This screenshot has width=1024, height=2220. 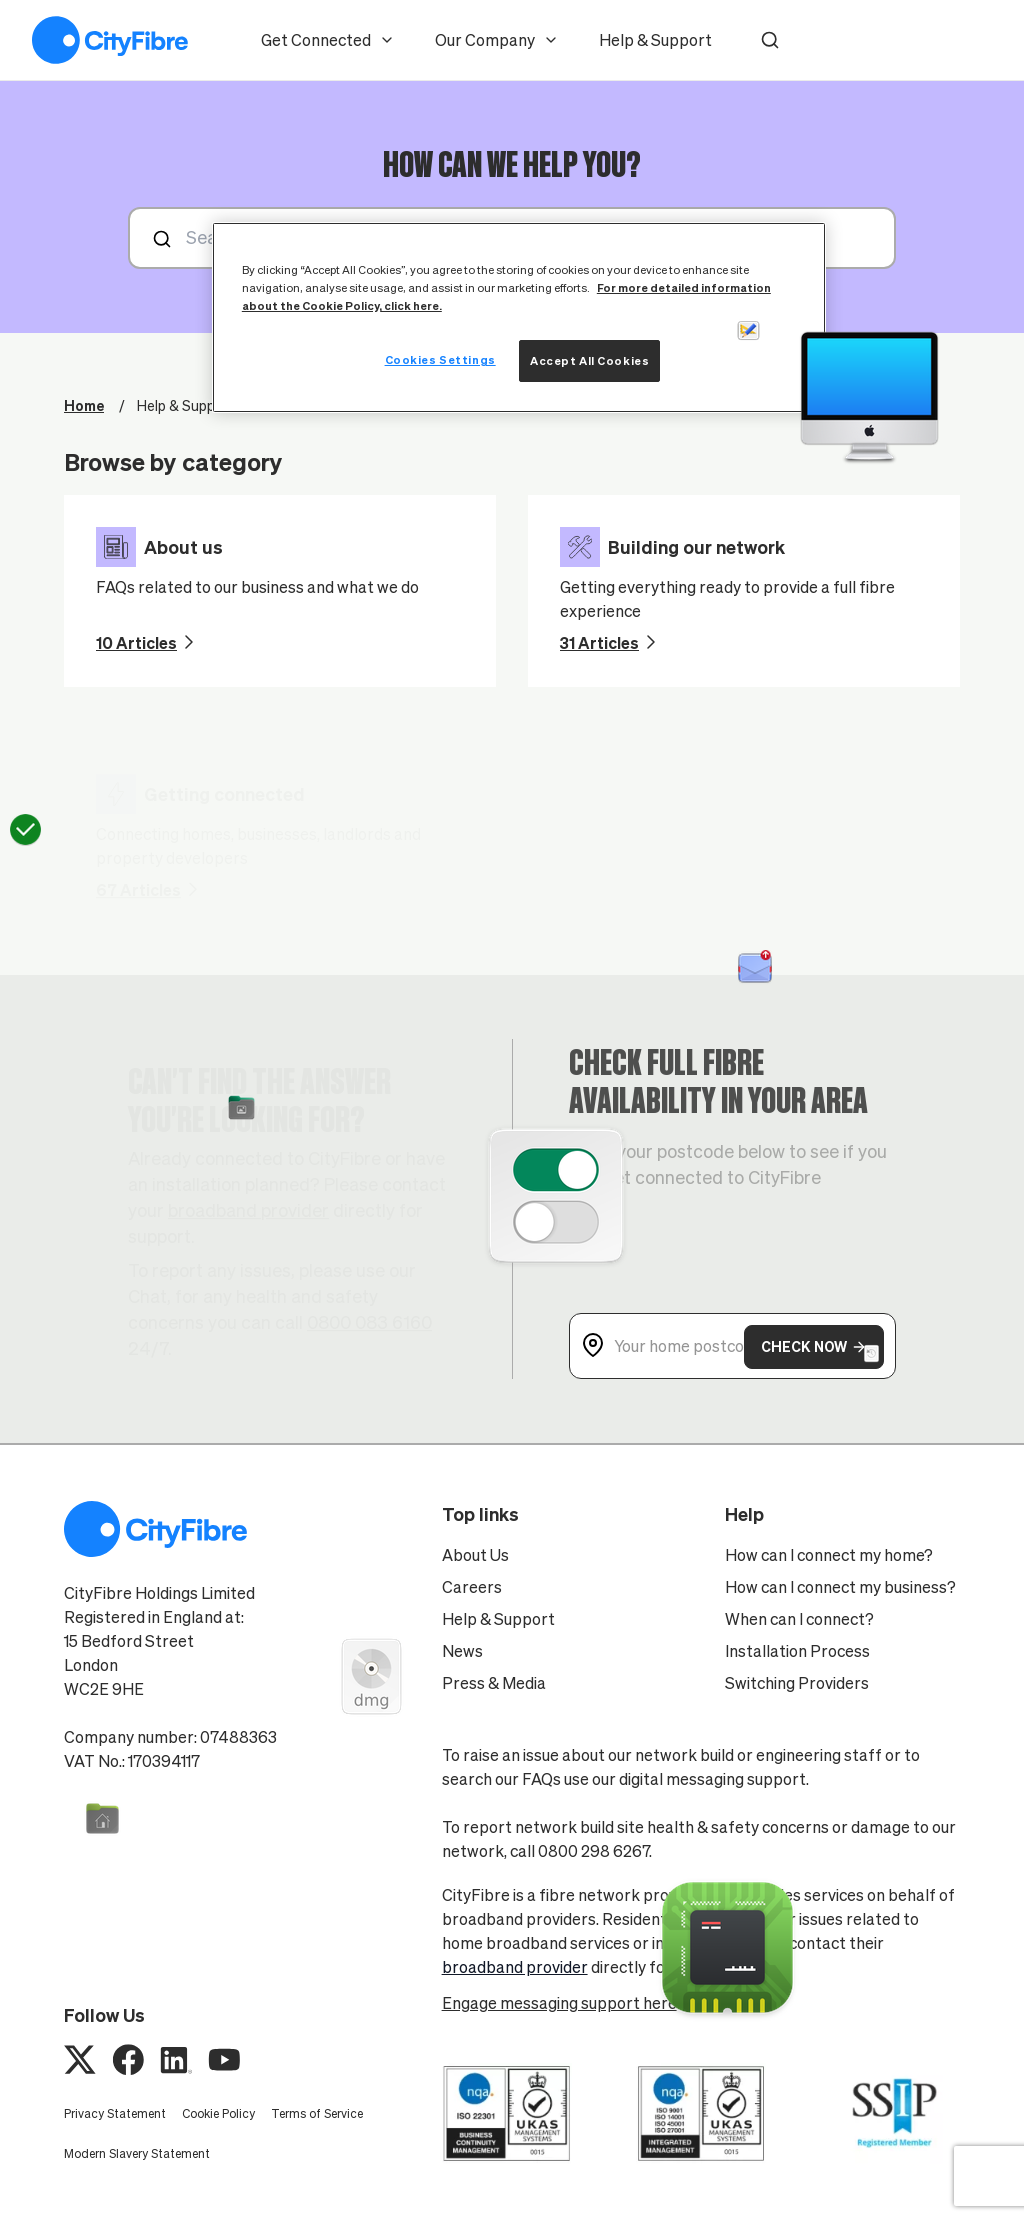 What do you see at coordinates (25, 829) in the screenshot?
I see `indicates dropbox file is fully synced` at bounding box center [25, 829].